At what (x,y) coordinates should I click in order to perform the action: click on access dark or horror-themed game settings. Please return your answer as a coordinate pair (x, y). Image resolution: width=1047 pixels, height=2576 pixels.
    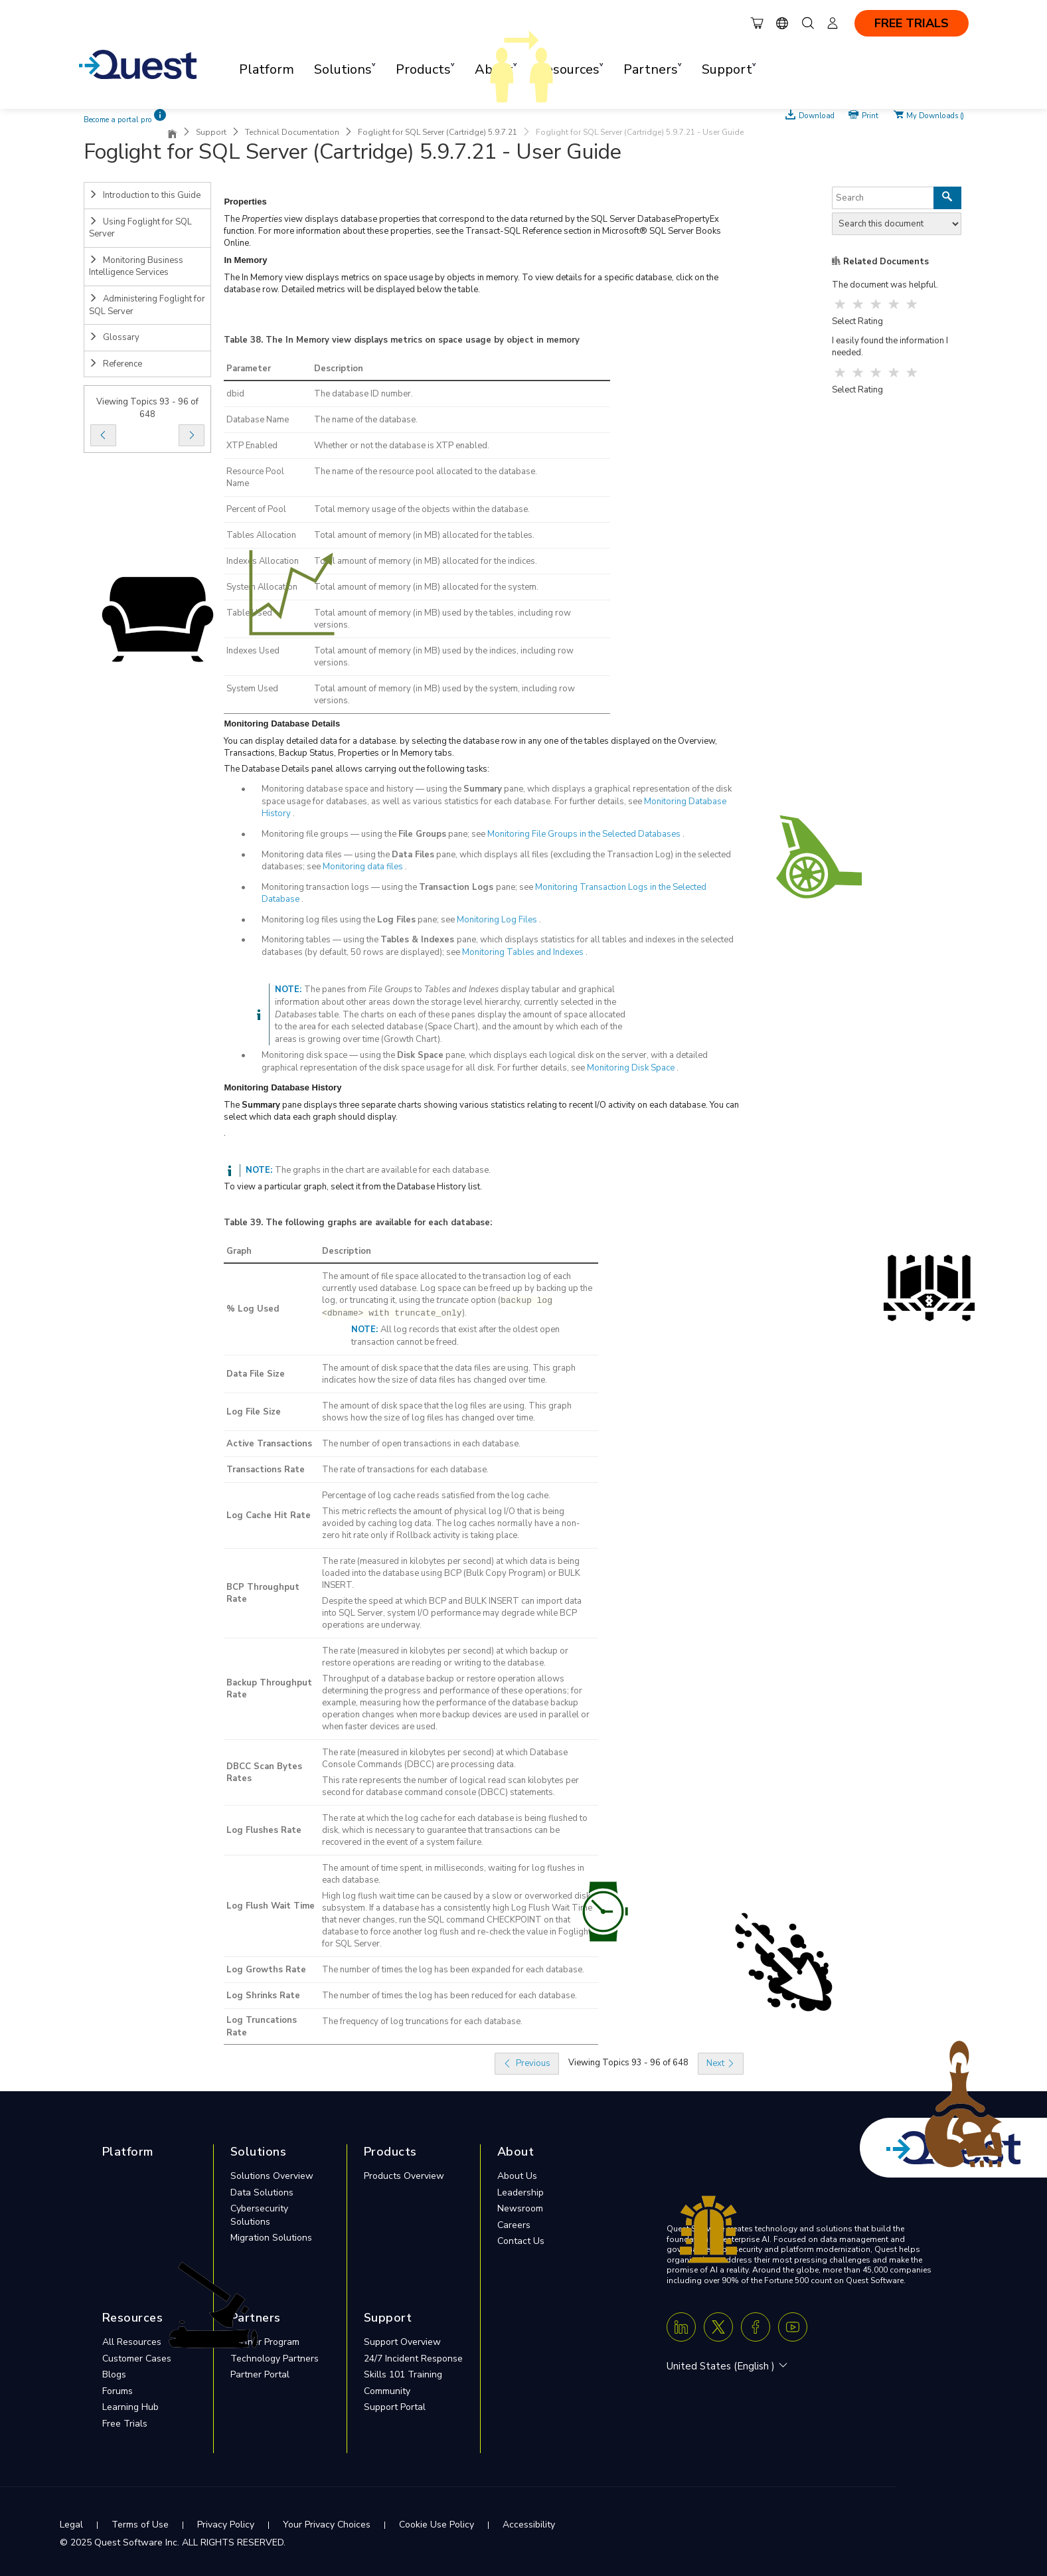
    Looking at the image, I should click on (960, 2103).